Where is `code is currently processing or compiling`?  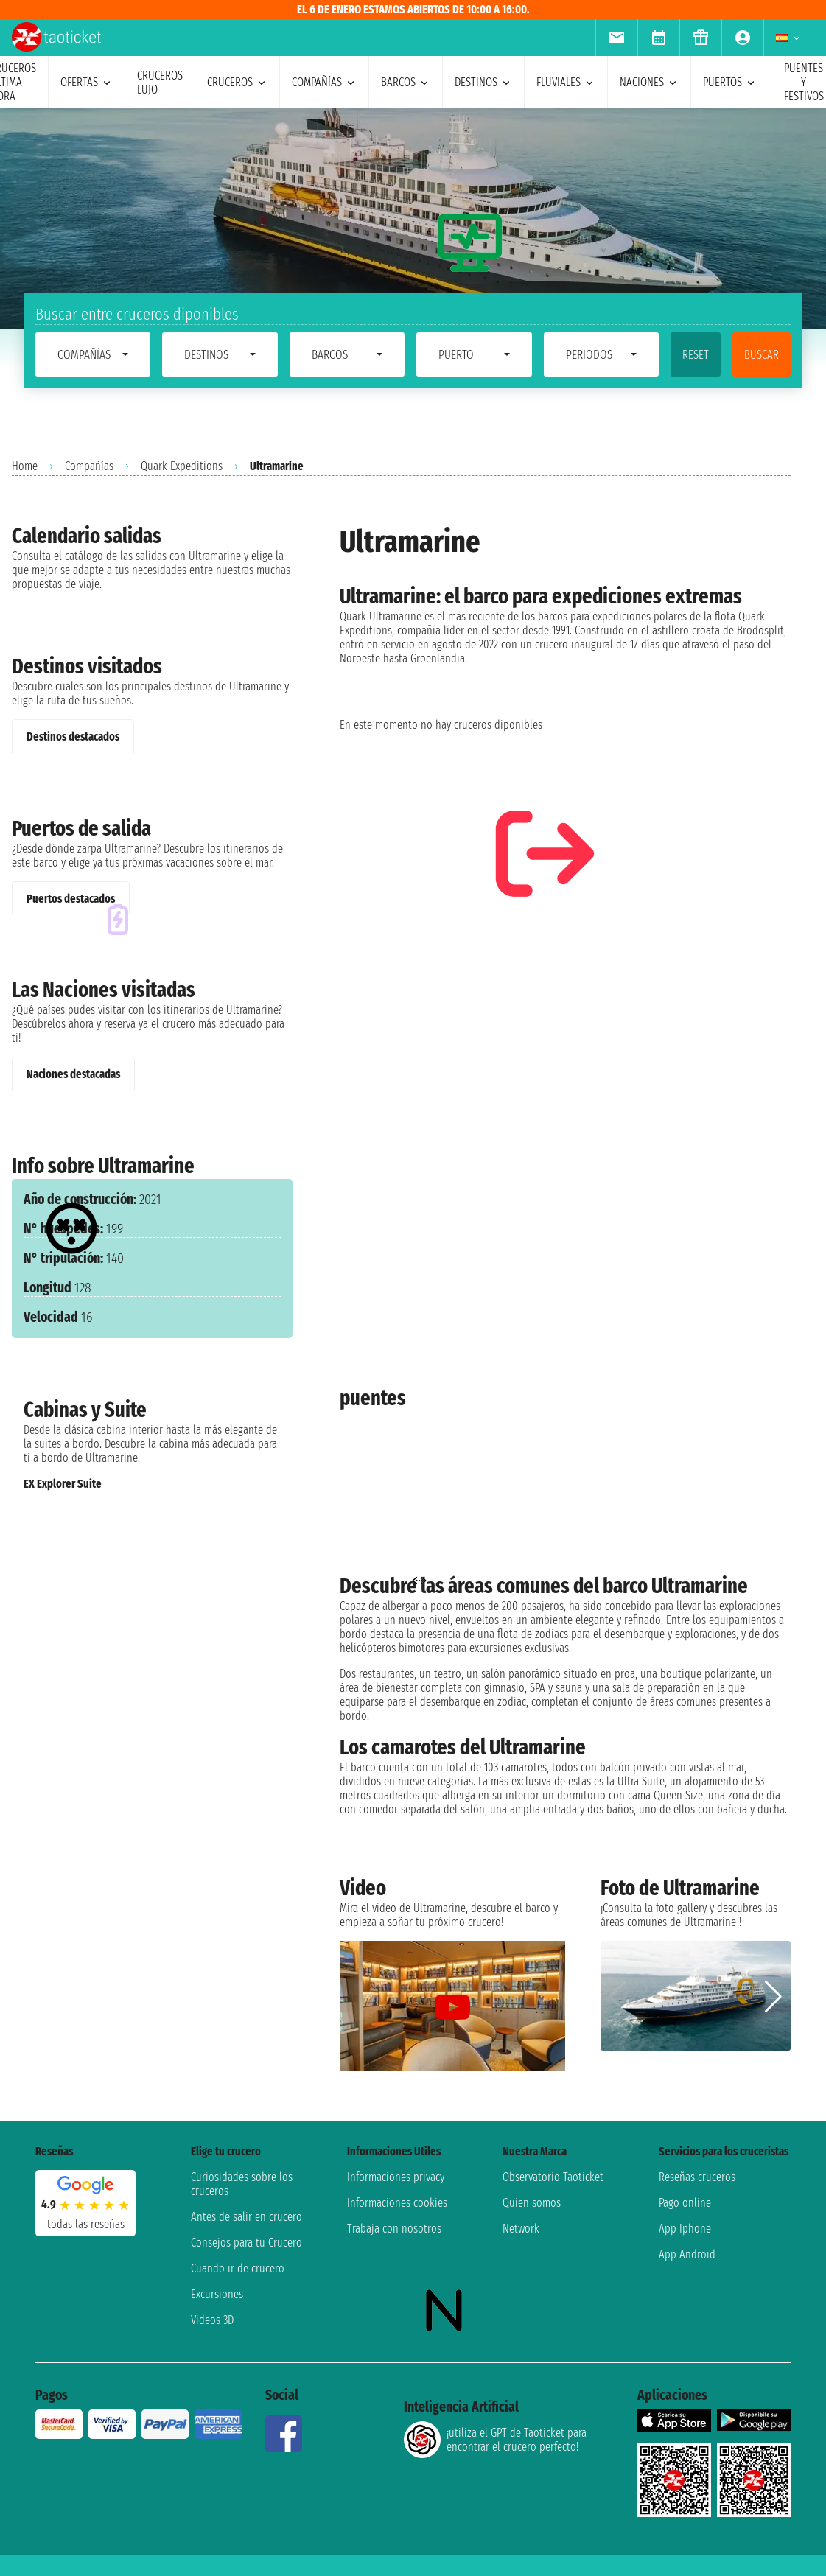
code is currently processing or compiling is located at coordinates (419, 1581).